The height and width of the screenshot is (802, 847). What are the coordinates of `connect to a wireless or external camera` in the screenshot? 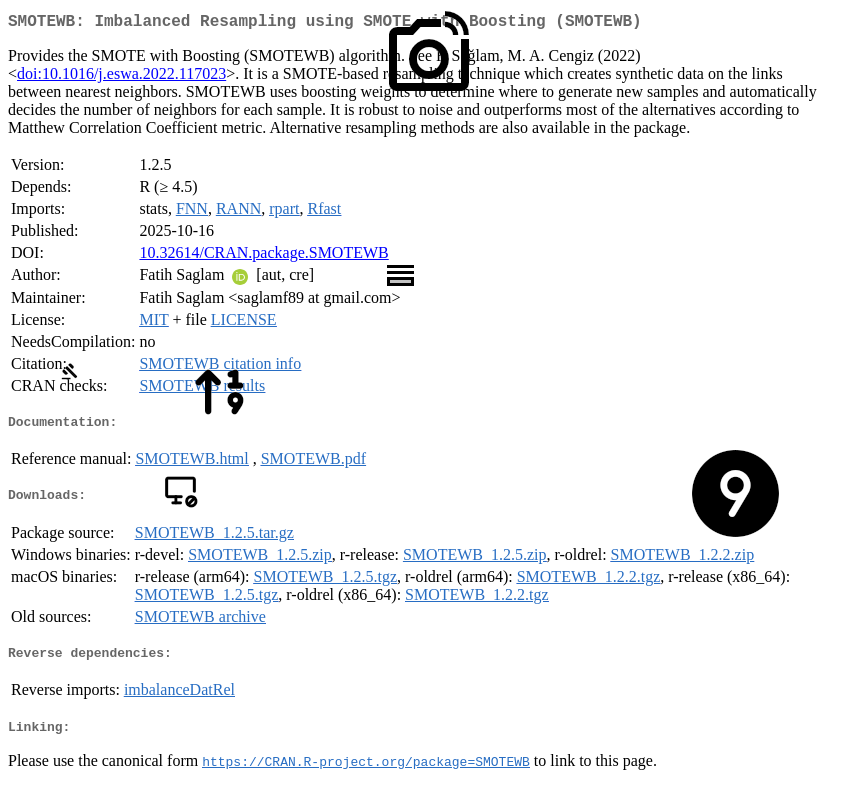 It's located at (429, 51).